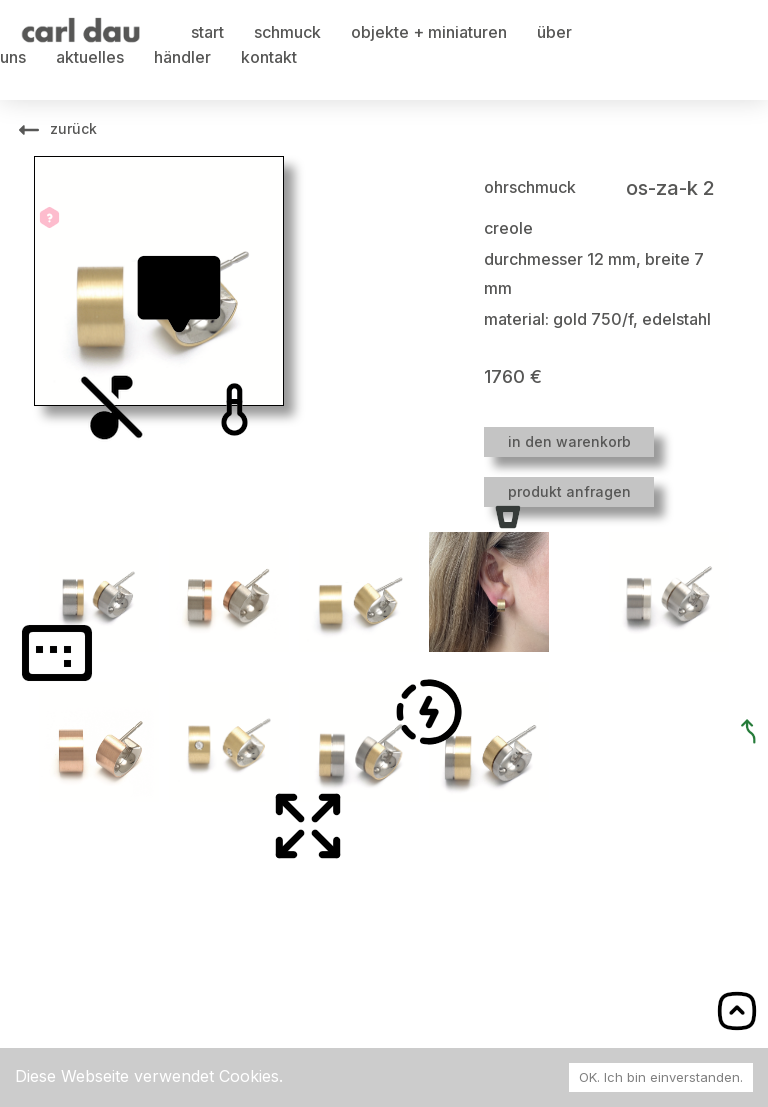  Describe the element at coordinates (429, 712) in the screenshot. I see `battery is currently charging` at that location.